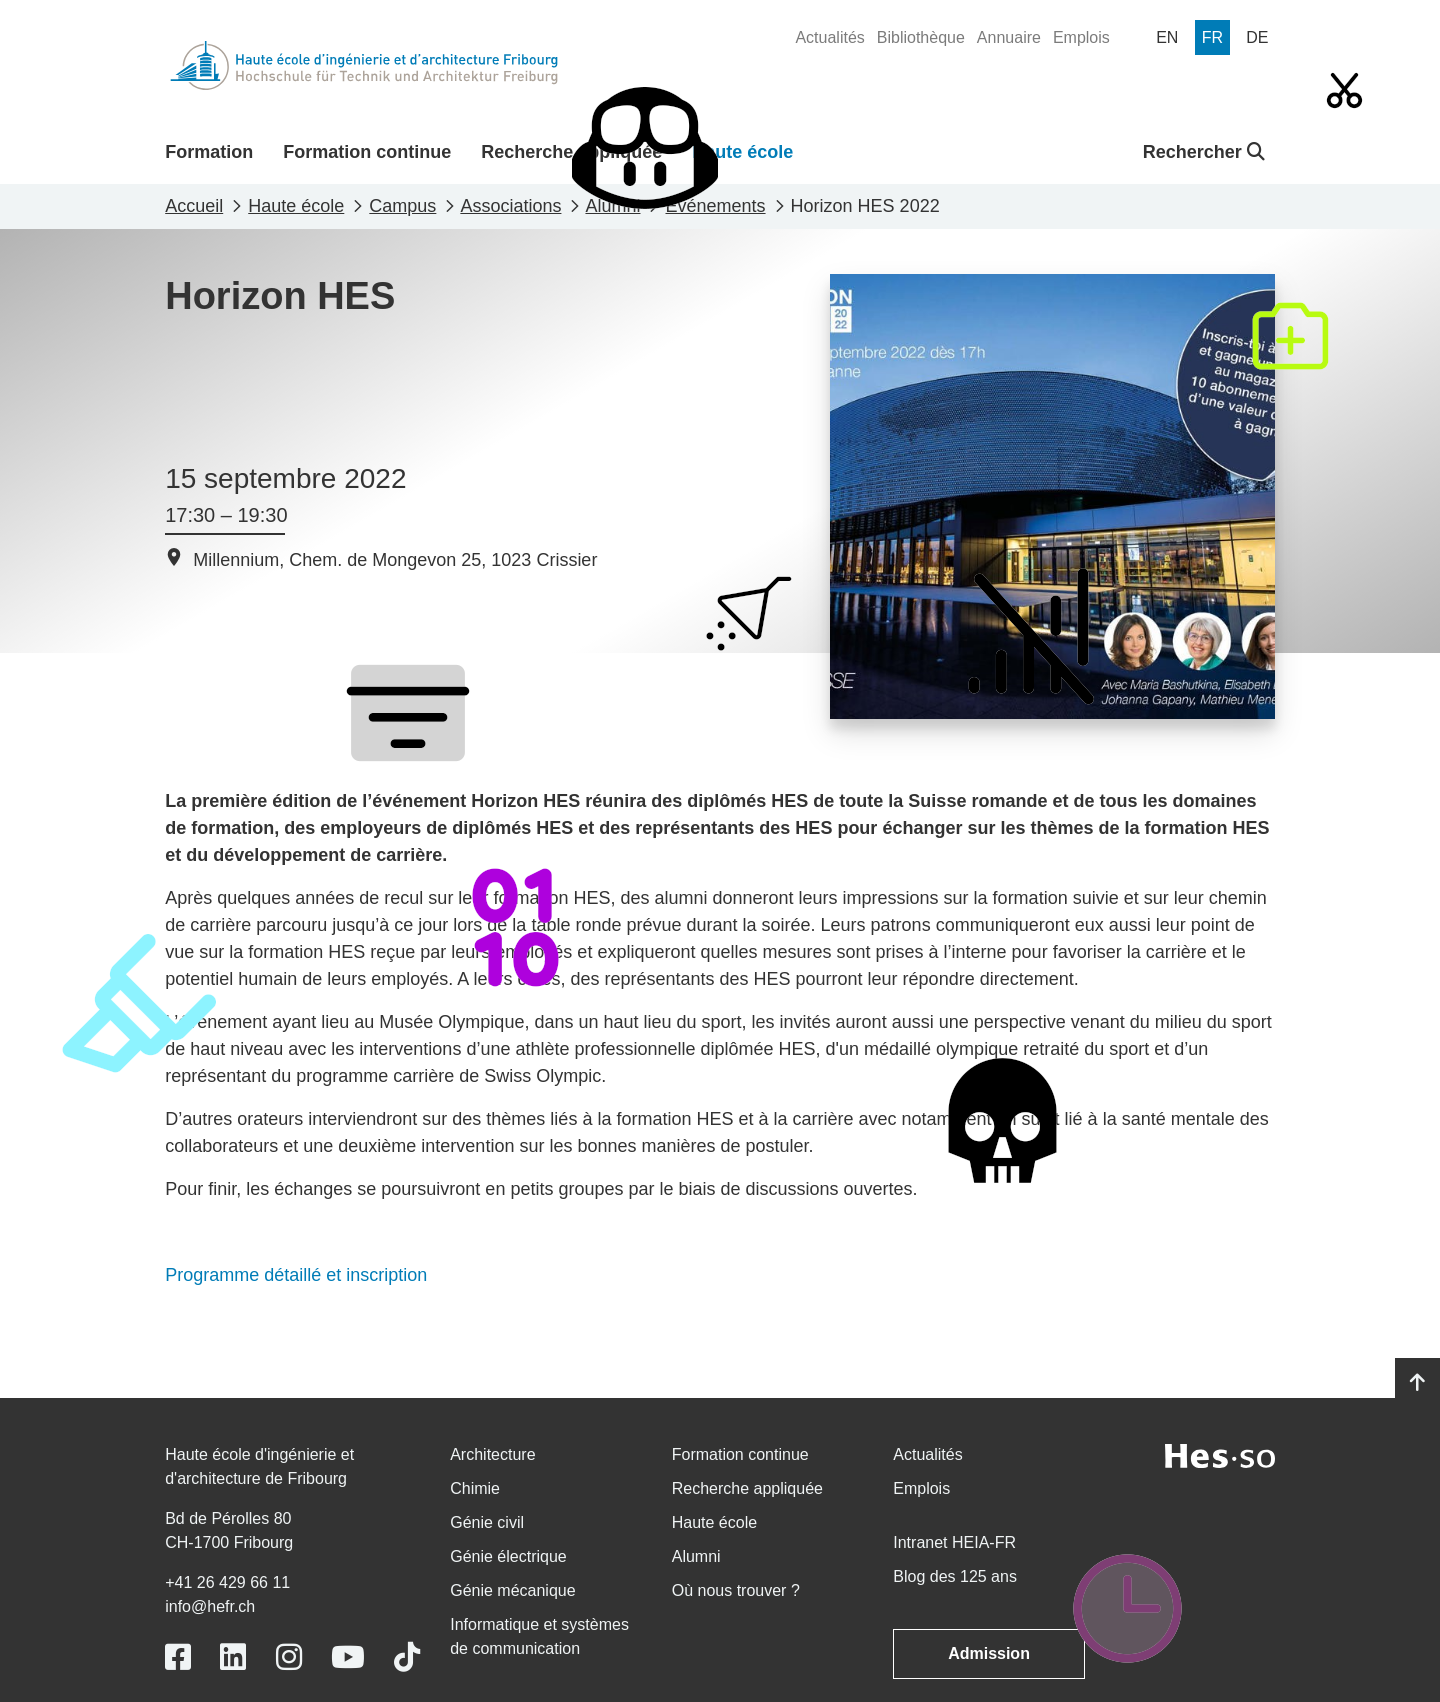 This screenshot has height=1702, width=1440. Describe the element at coordinates (1127, 1608) in the screenshot. I see `view current time` at that location.